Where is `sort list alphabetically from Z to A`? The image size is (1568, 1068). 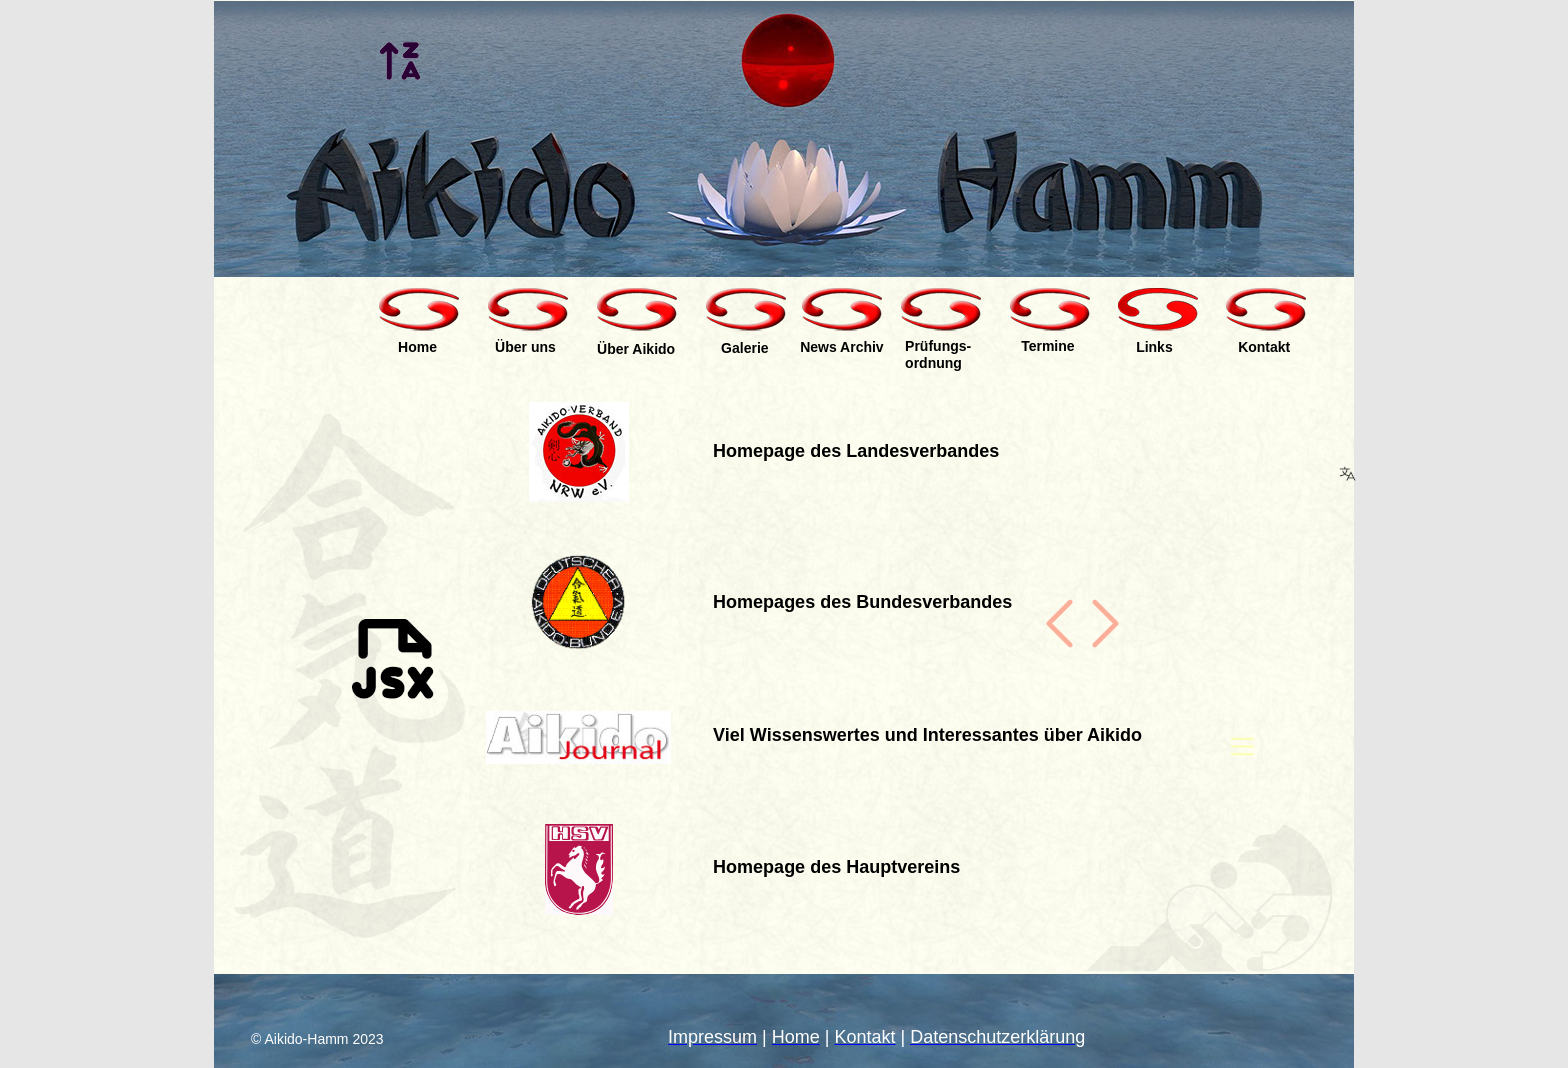 sort list alphabetically from Z to A is located at coordinates (400, 61).